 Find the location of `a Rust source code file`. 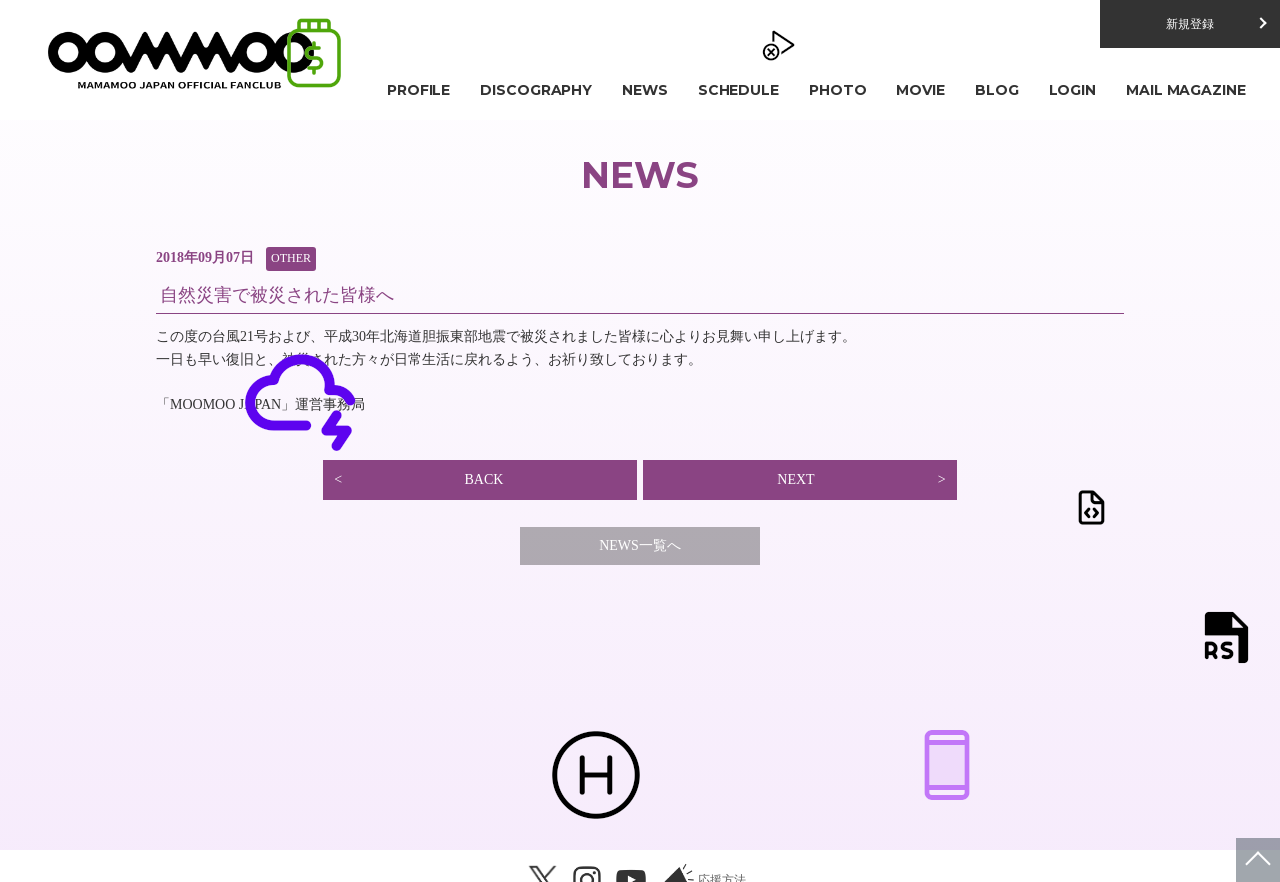

a Rust source code file is located at coordinates (1226, 637).